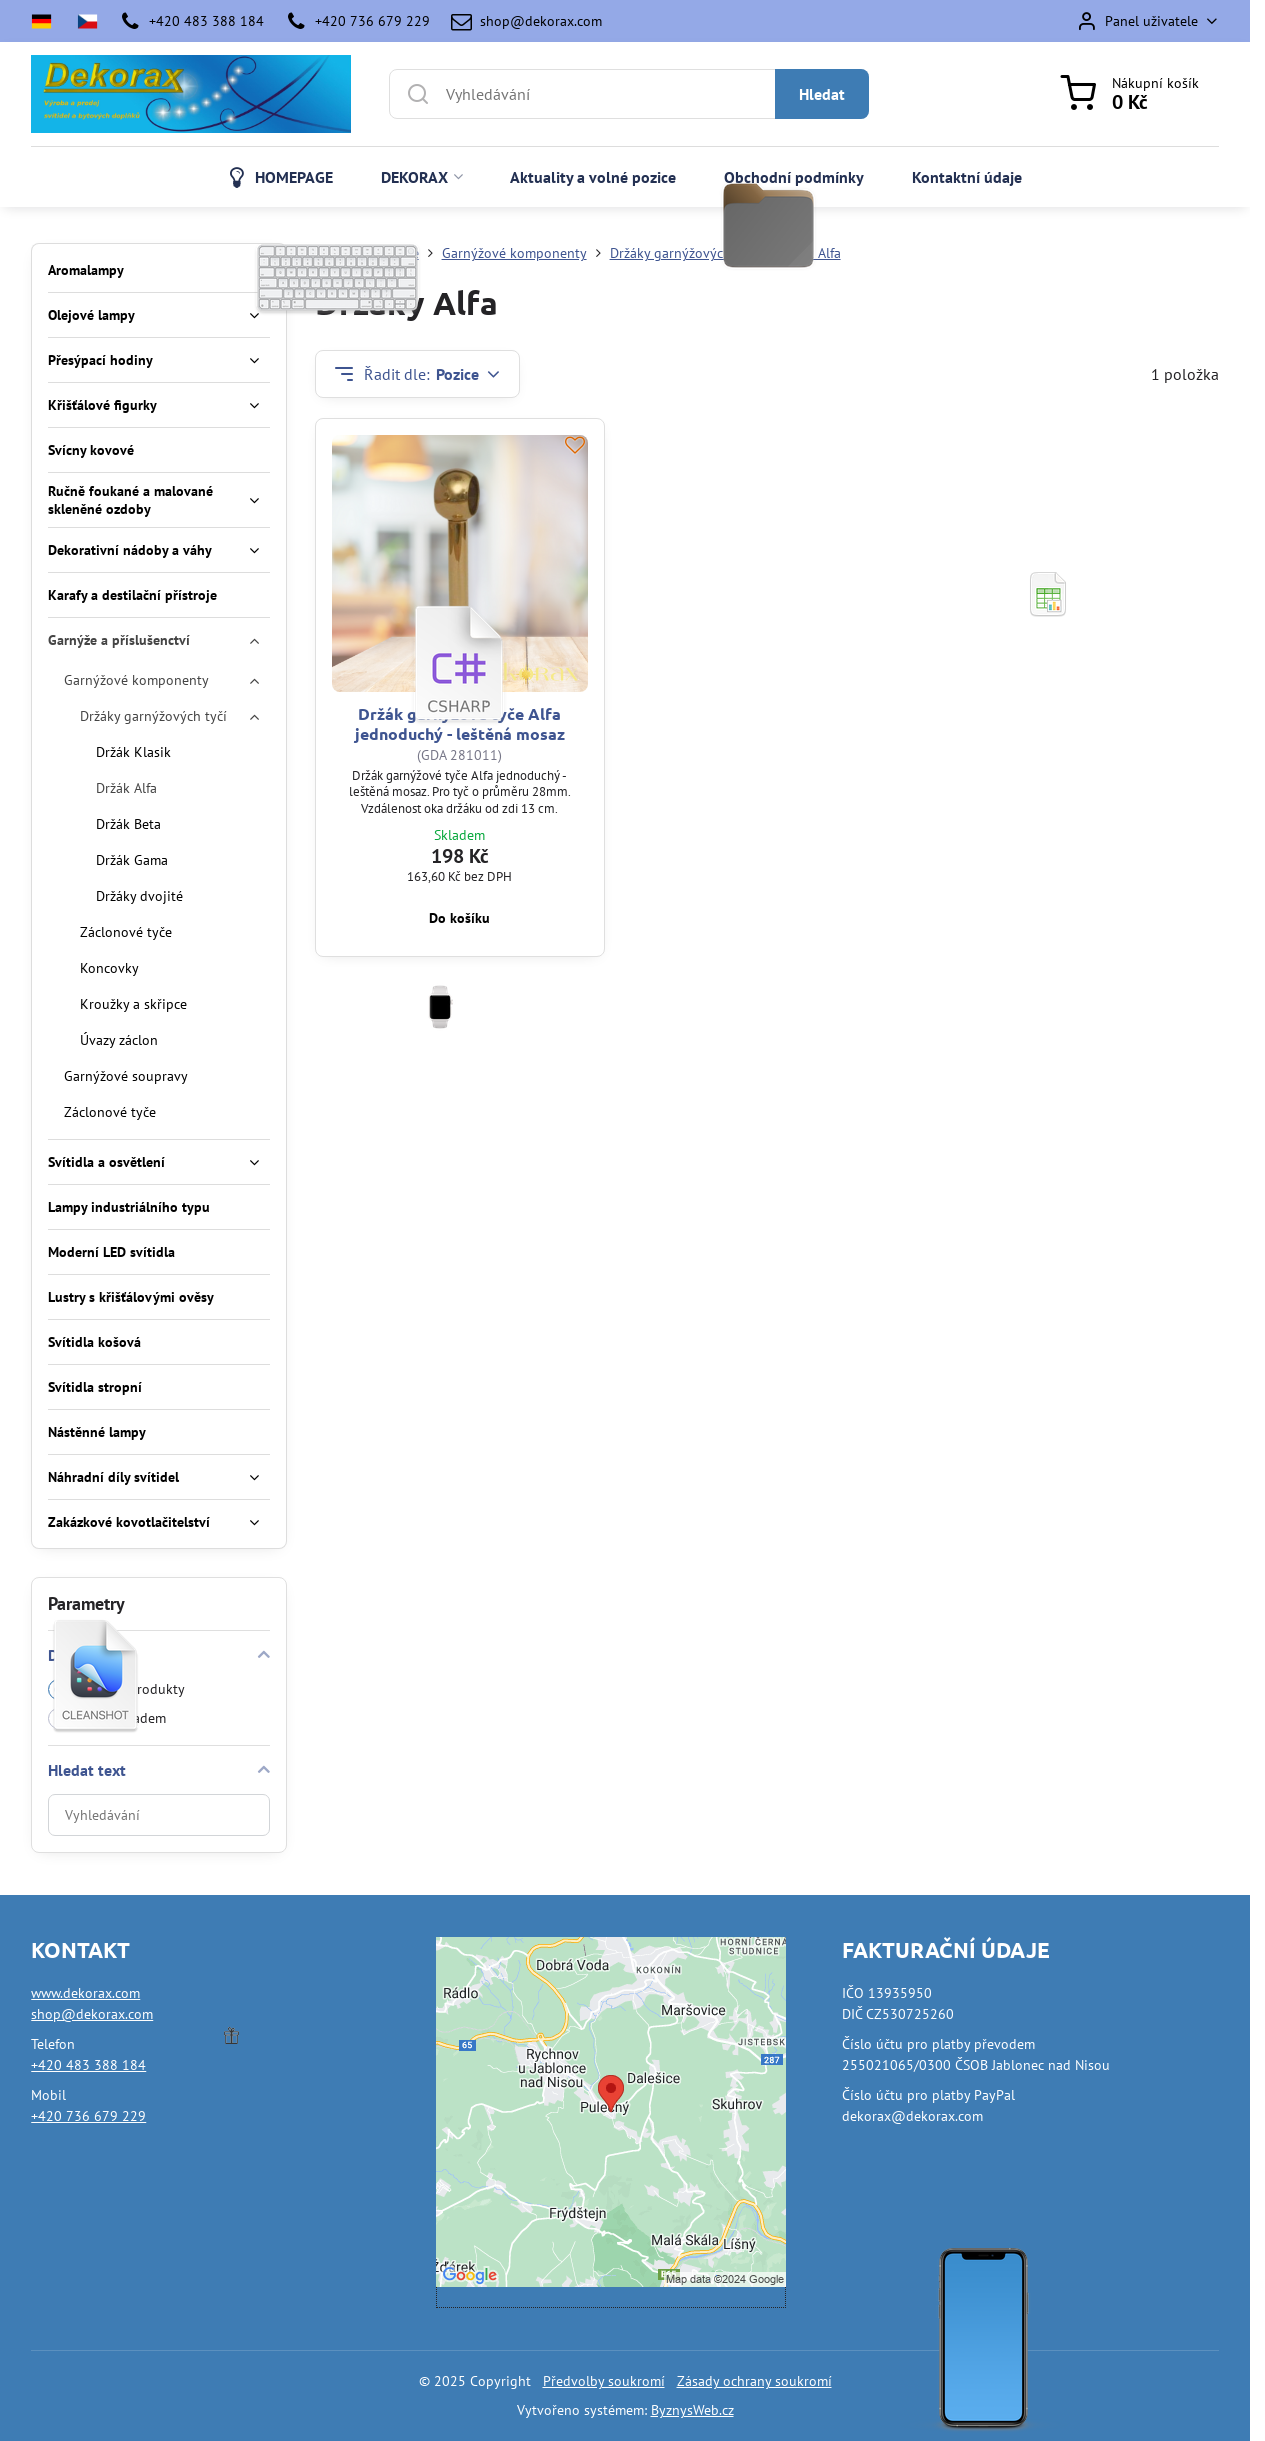  I want to click on view birthday events in calendar, so click(231, 2035).